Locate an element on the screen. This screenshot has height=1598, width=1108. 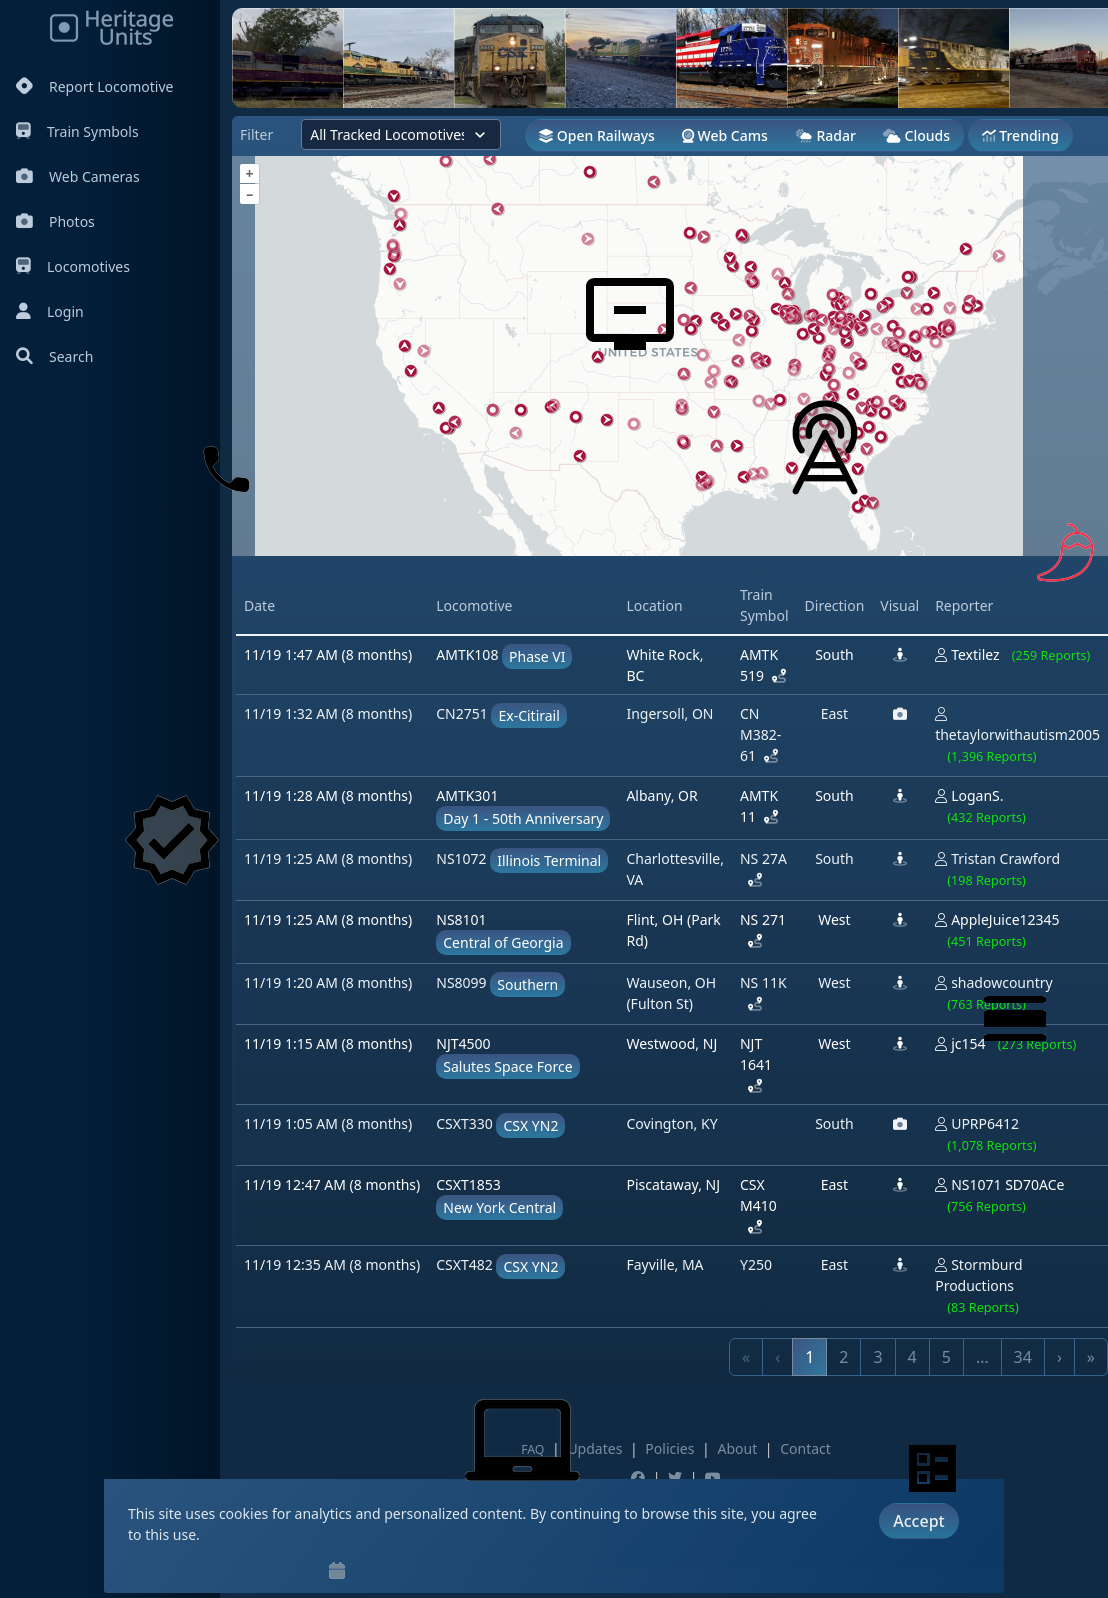
access chromebook or laptop settings is located at coordinates (522, 1442).